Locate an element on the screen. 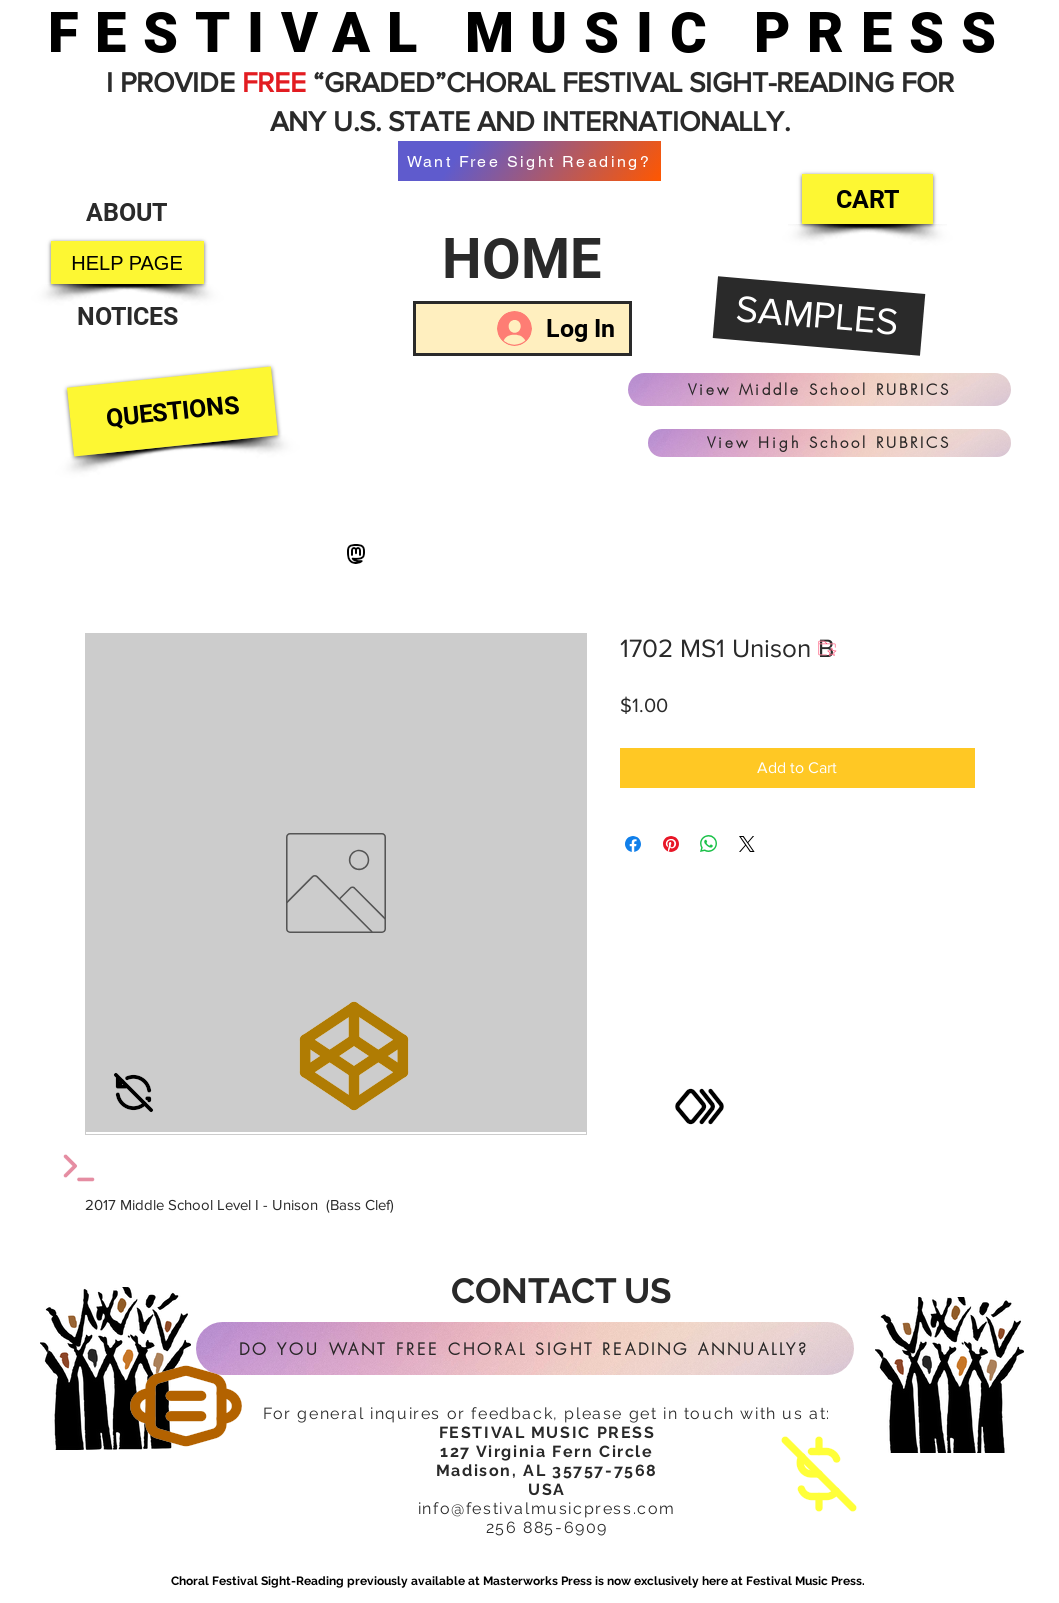 The height and width of the screenshot is (1603, 1059). indicates a free or no-cost item is located at coordinates (819, 1474).